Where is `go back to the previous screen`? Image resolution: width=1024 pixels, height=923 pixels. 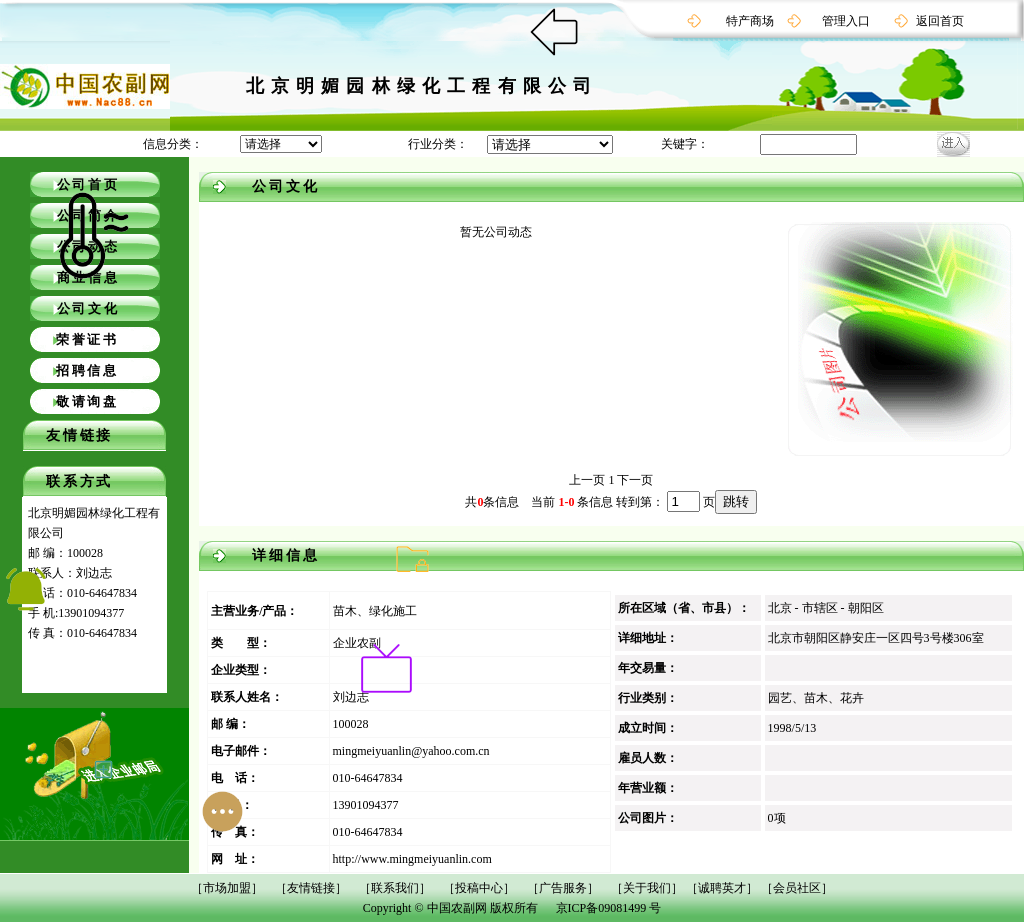
go back to the previous screen is located at coordinates (556, 32).